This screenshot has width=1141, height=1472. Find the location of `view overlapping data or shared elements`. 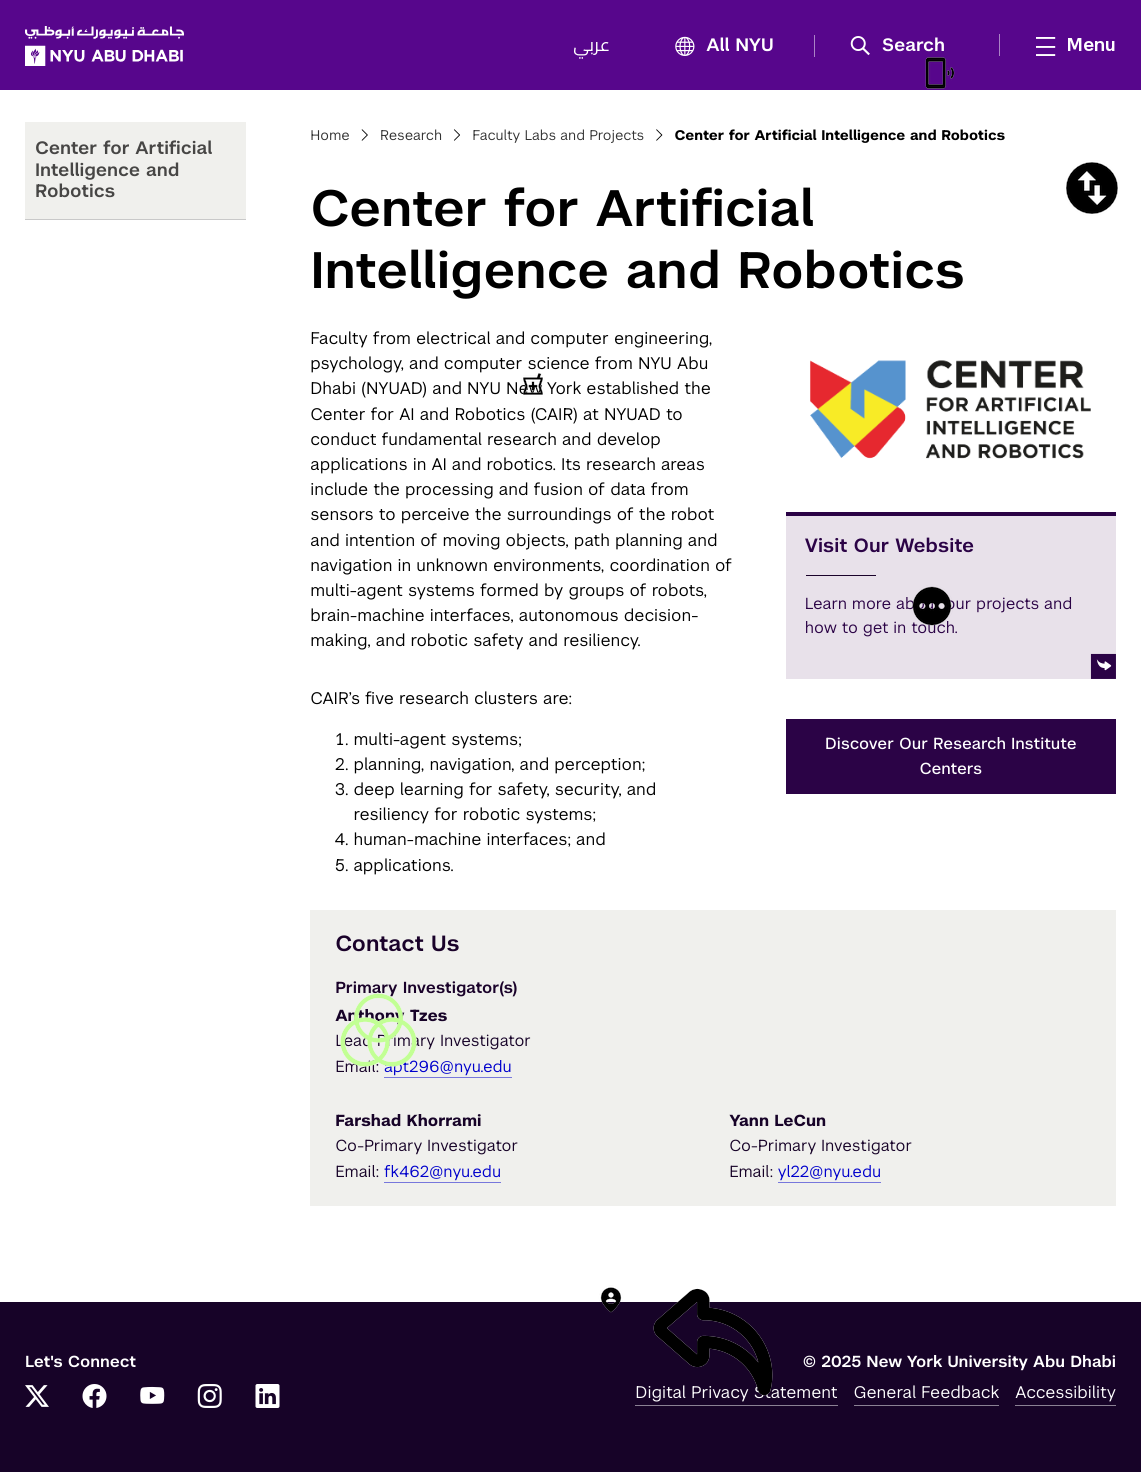

view overlapping data or shared elements is located at coordinates (378, 1031).